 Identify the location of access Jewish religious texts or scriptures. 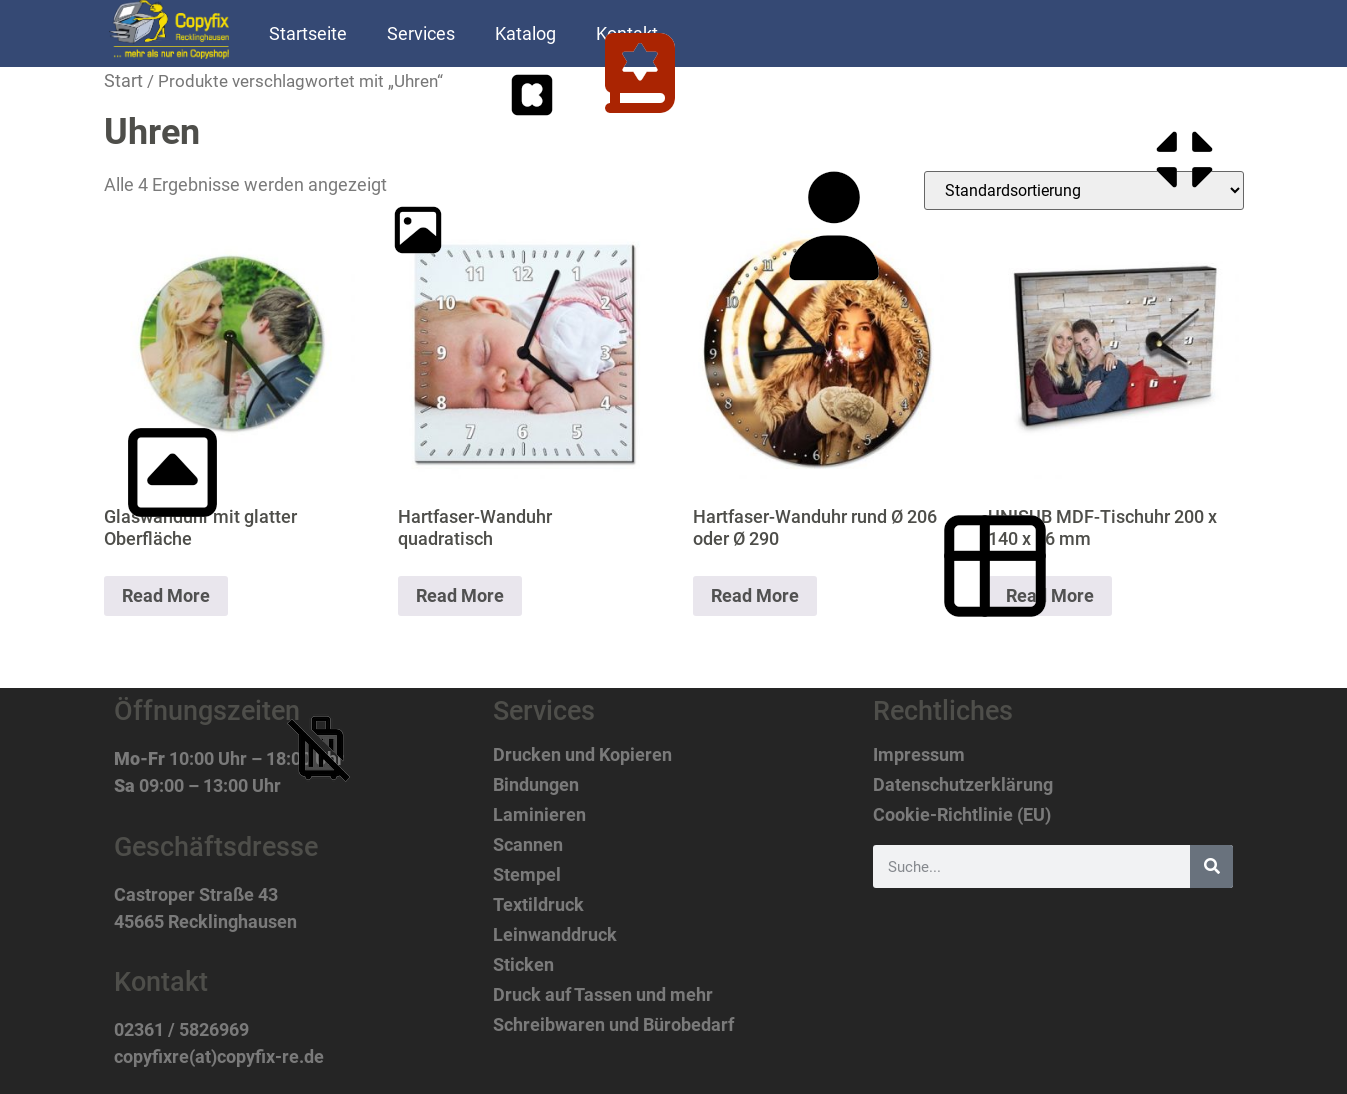
(640, 73).